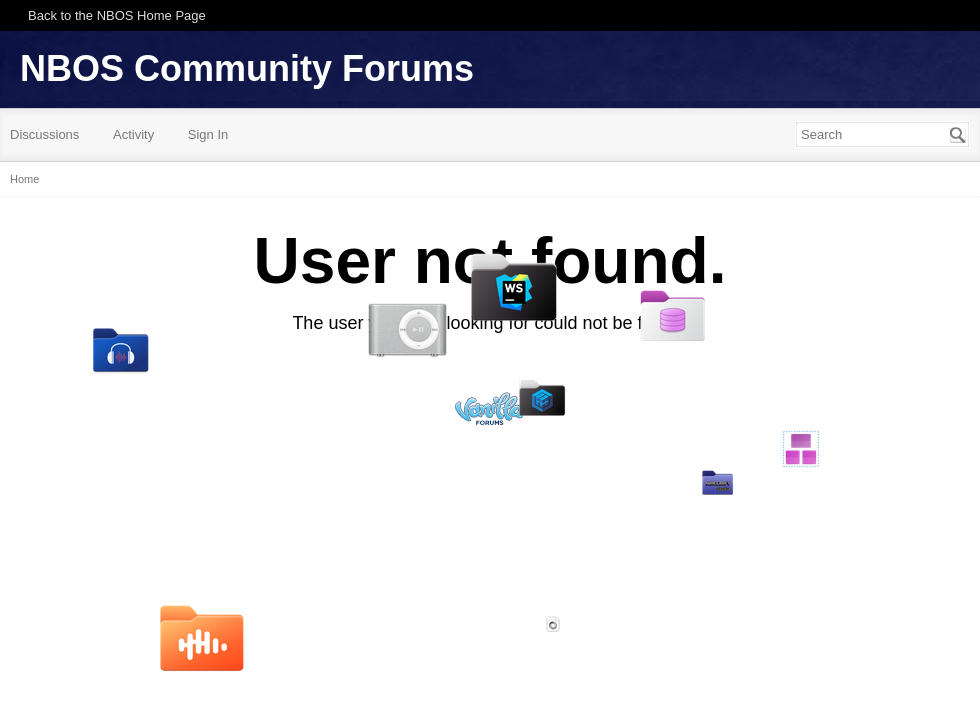  Describe the element at coordinates (513, 289) in the screenshot. I see `open webstorm project folder` at that location.